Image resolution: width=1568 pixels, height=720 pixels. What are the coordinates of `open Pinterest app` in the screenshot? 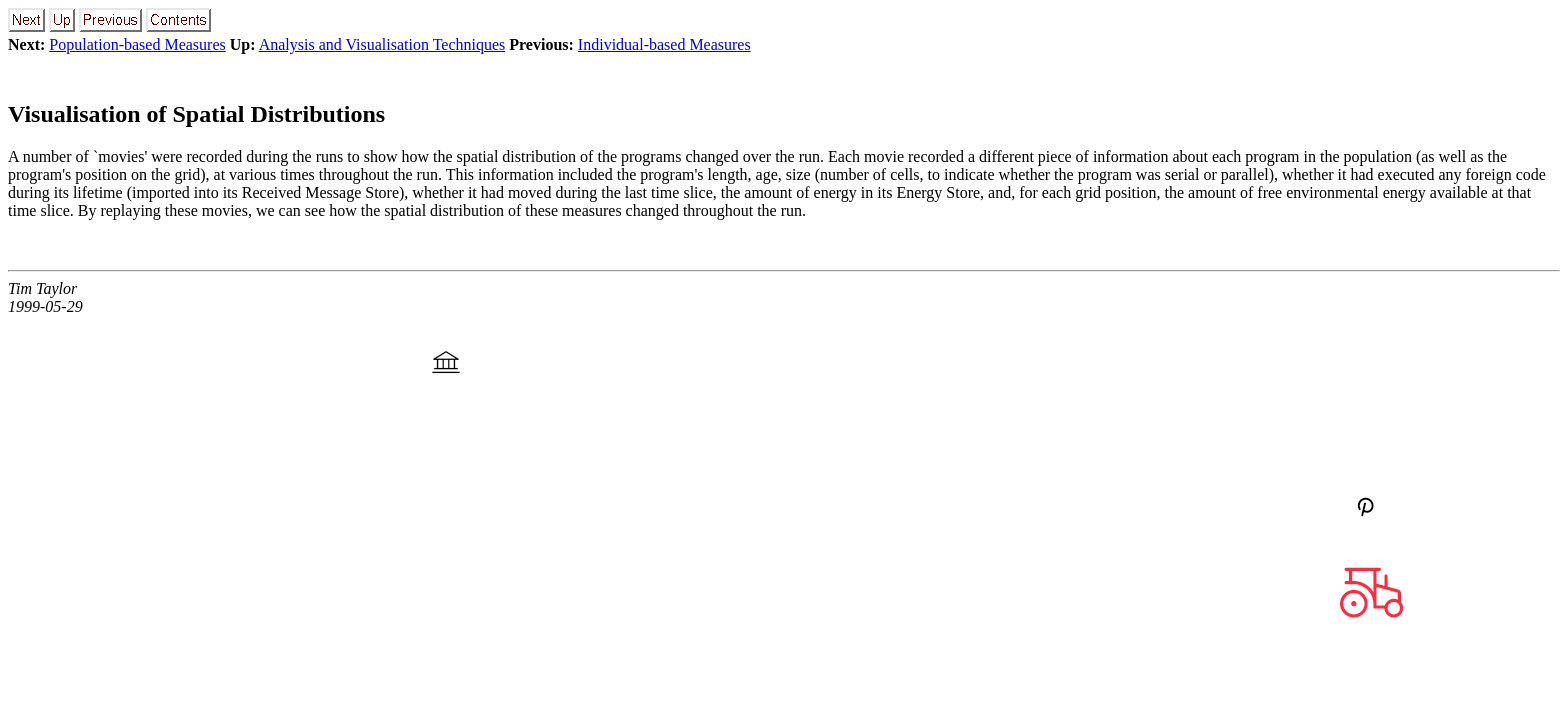 It's located at (1365, 507).